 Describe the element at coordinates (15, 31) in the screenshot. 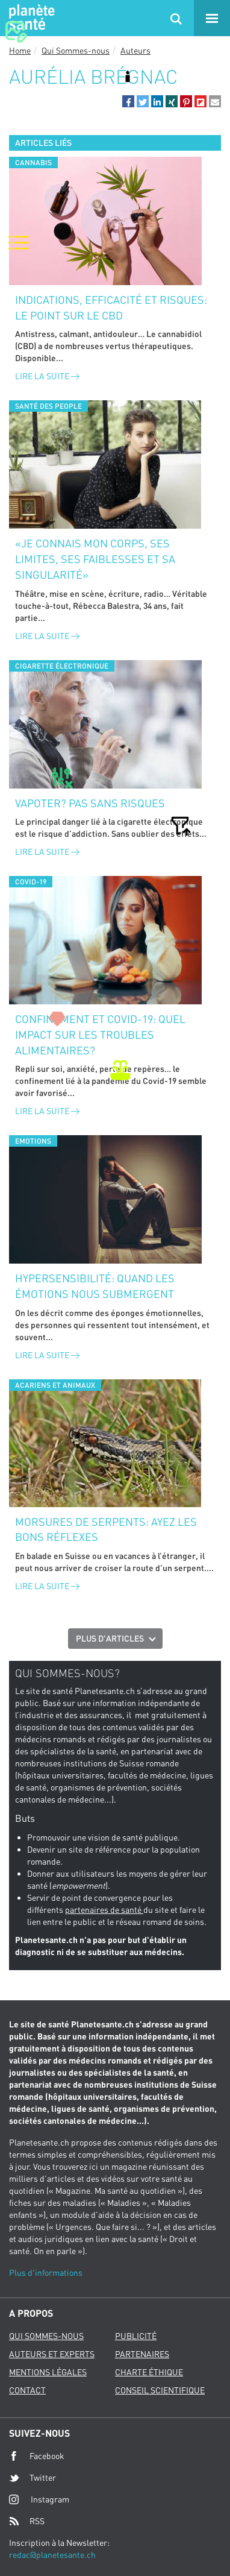

I see `edit or modify a photo` at that location.